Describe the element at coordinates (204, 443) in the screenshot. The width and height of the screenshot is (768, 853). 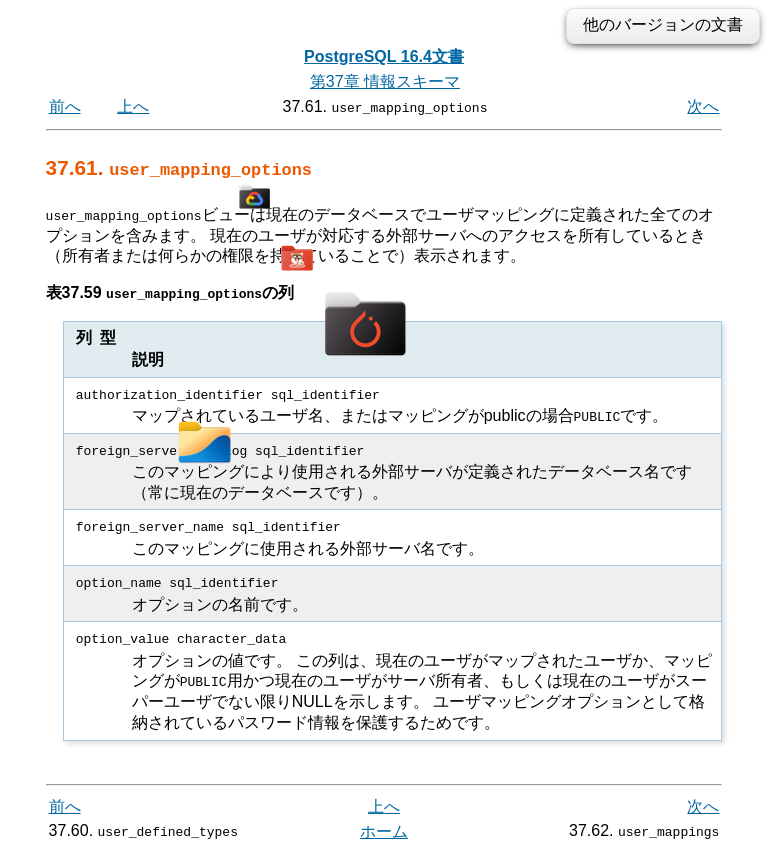
I see `open your files folder` at that location.